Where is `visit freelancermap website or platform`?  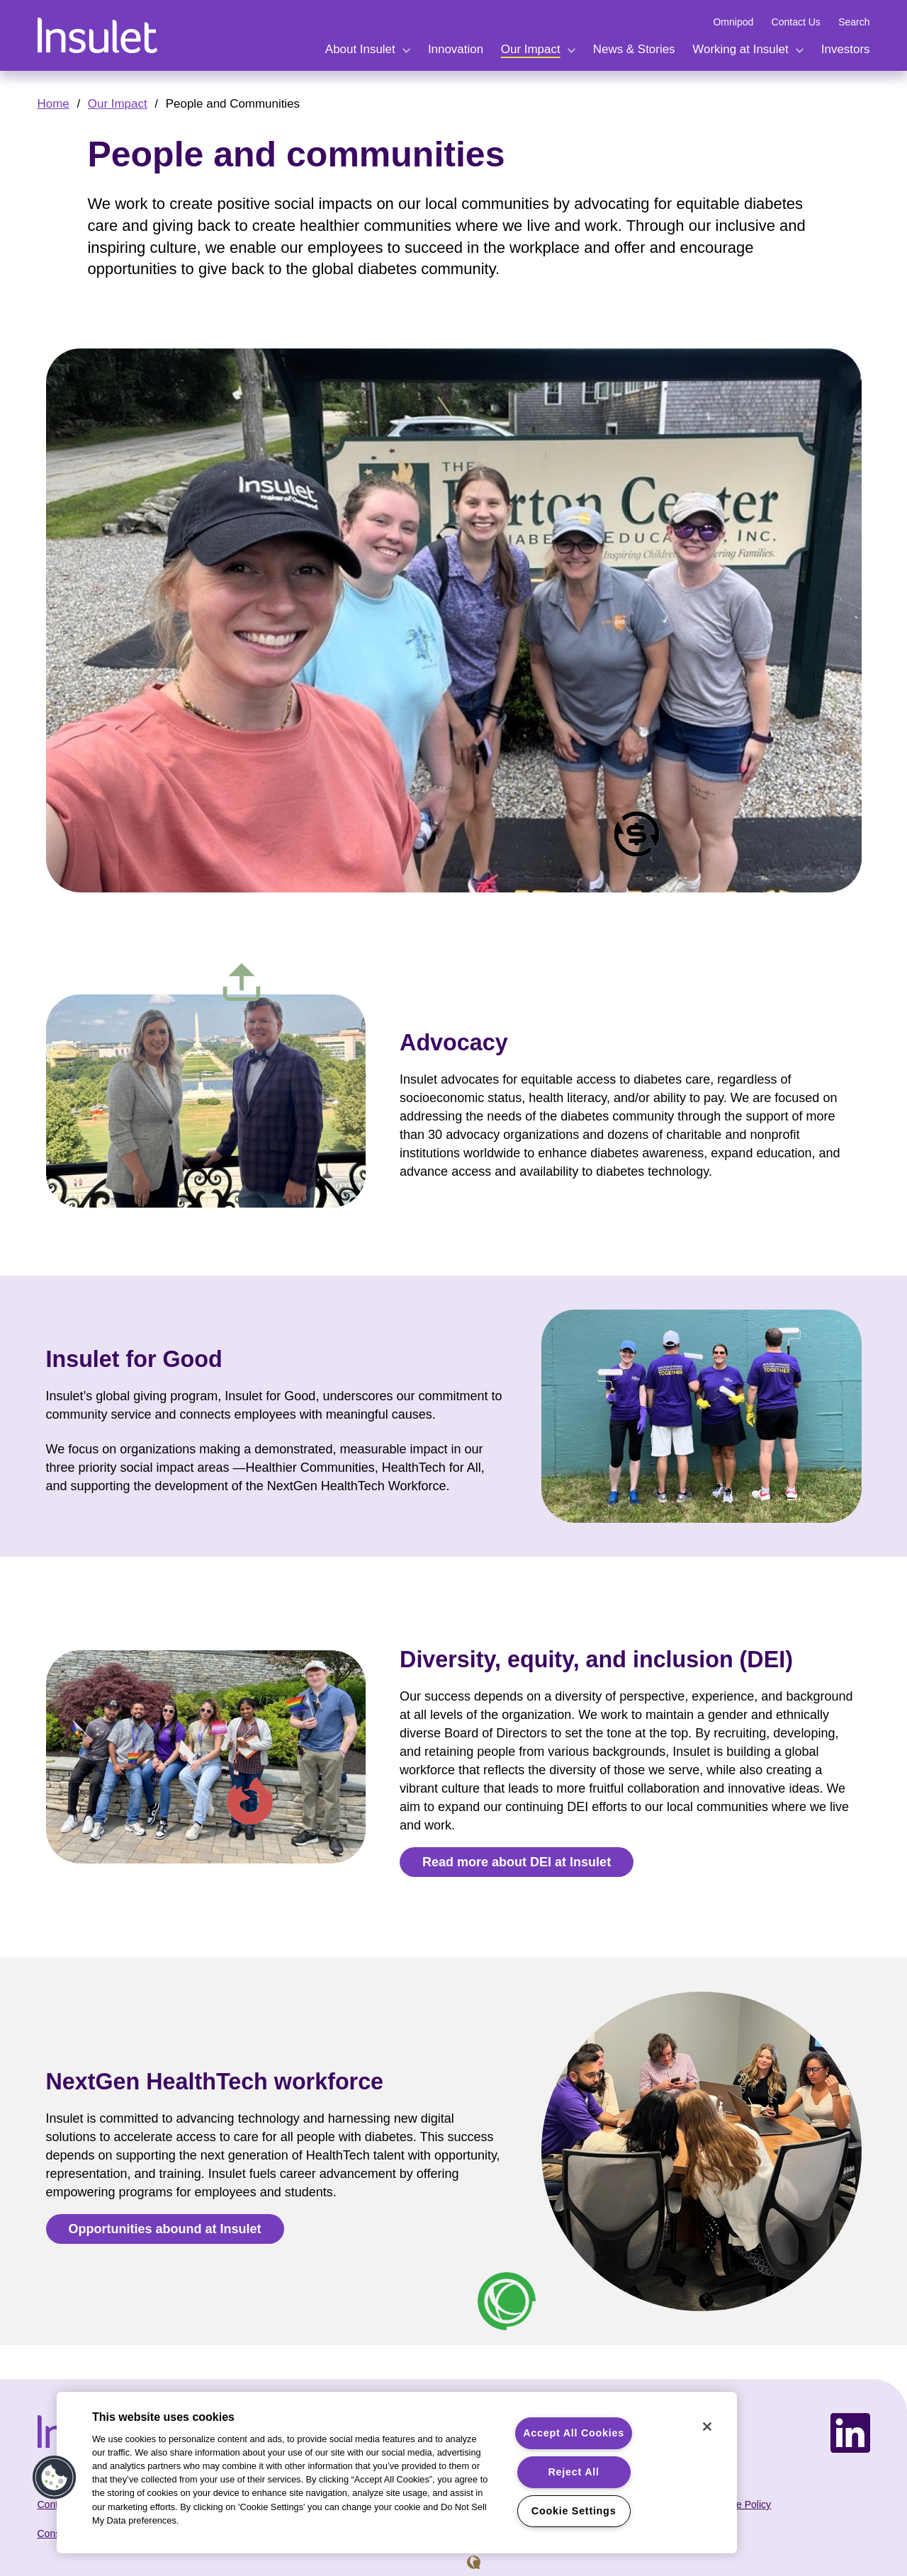
visit freelancermap website or platform is located at coordinates (507, 2301).